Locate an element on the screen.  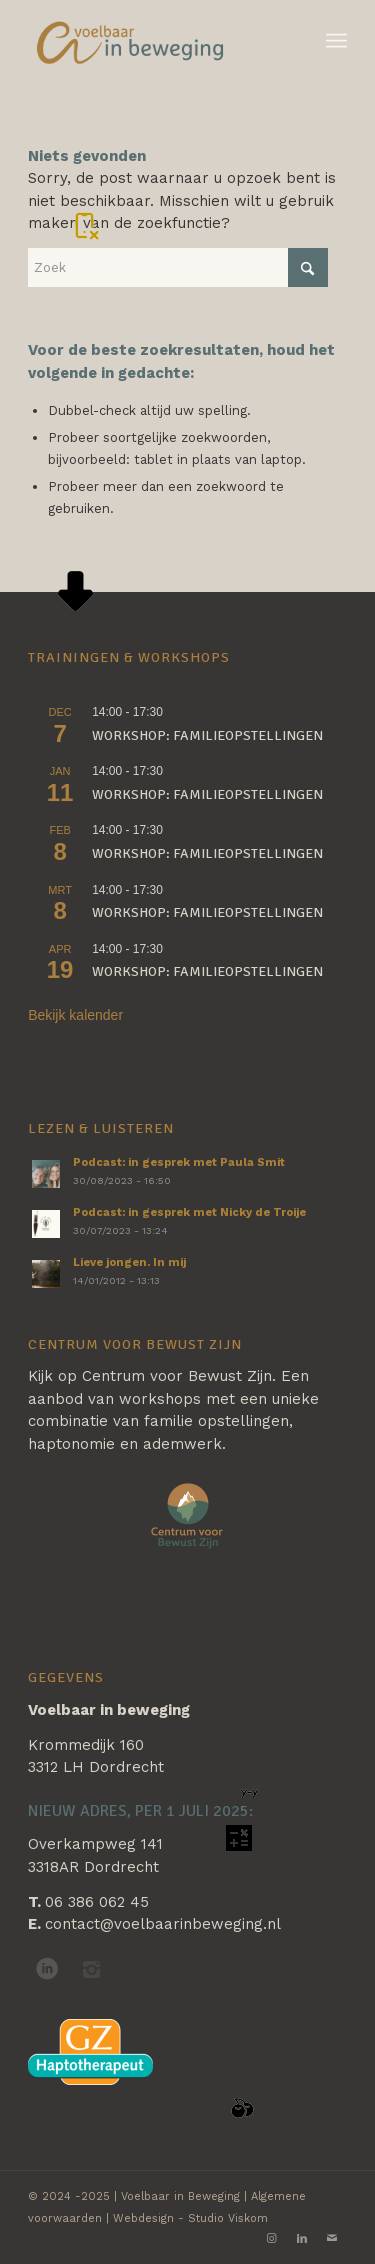
download a file or content is located at coordinates (75, 591).